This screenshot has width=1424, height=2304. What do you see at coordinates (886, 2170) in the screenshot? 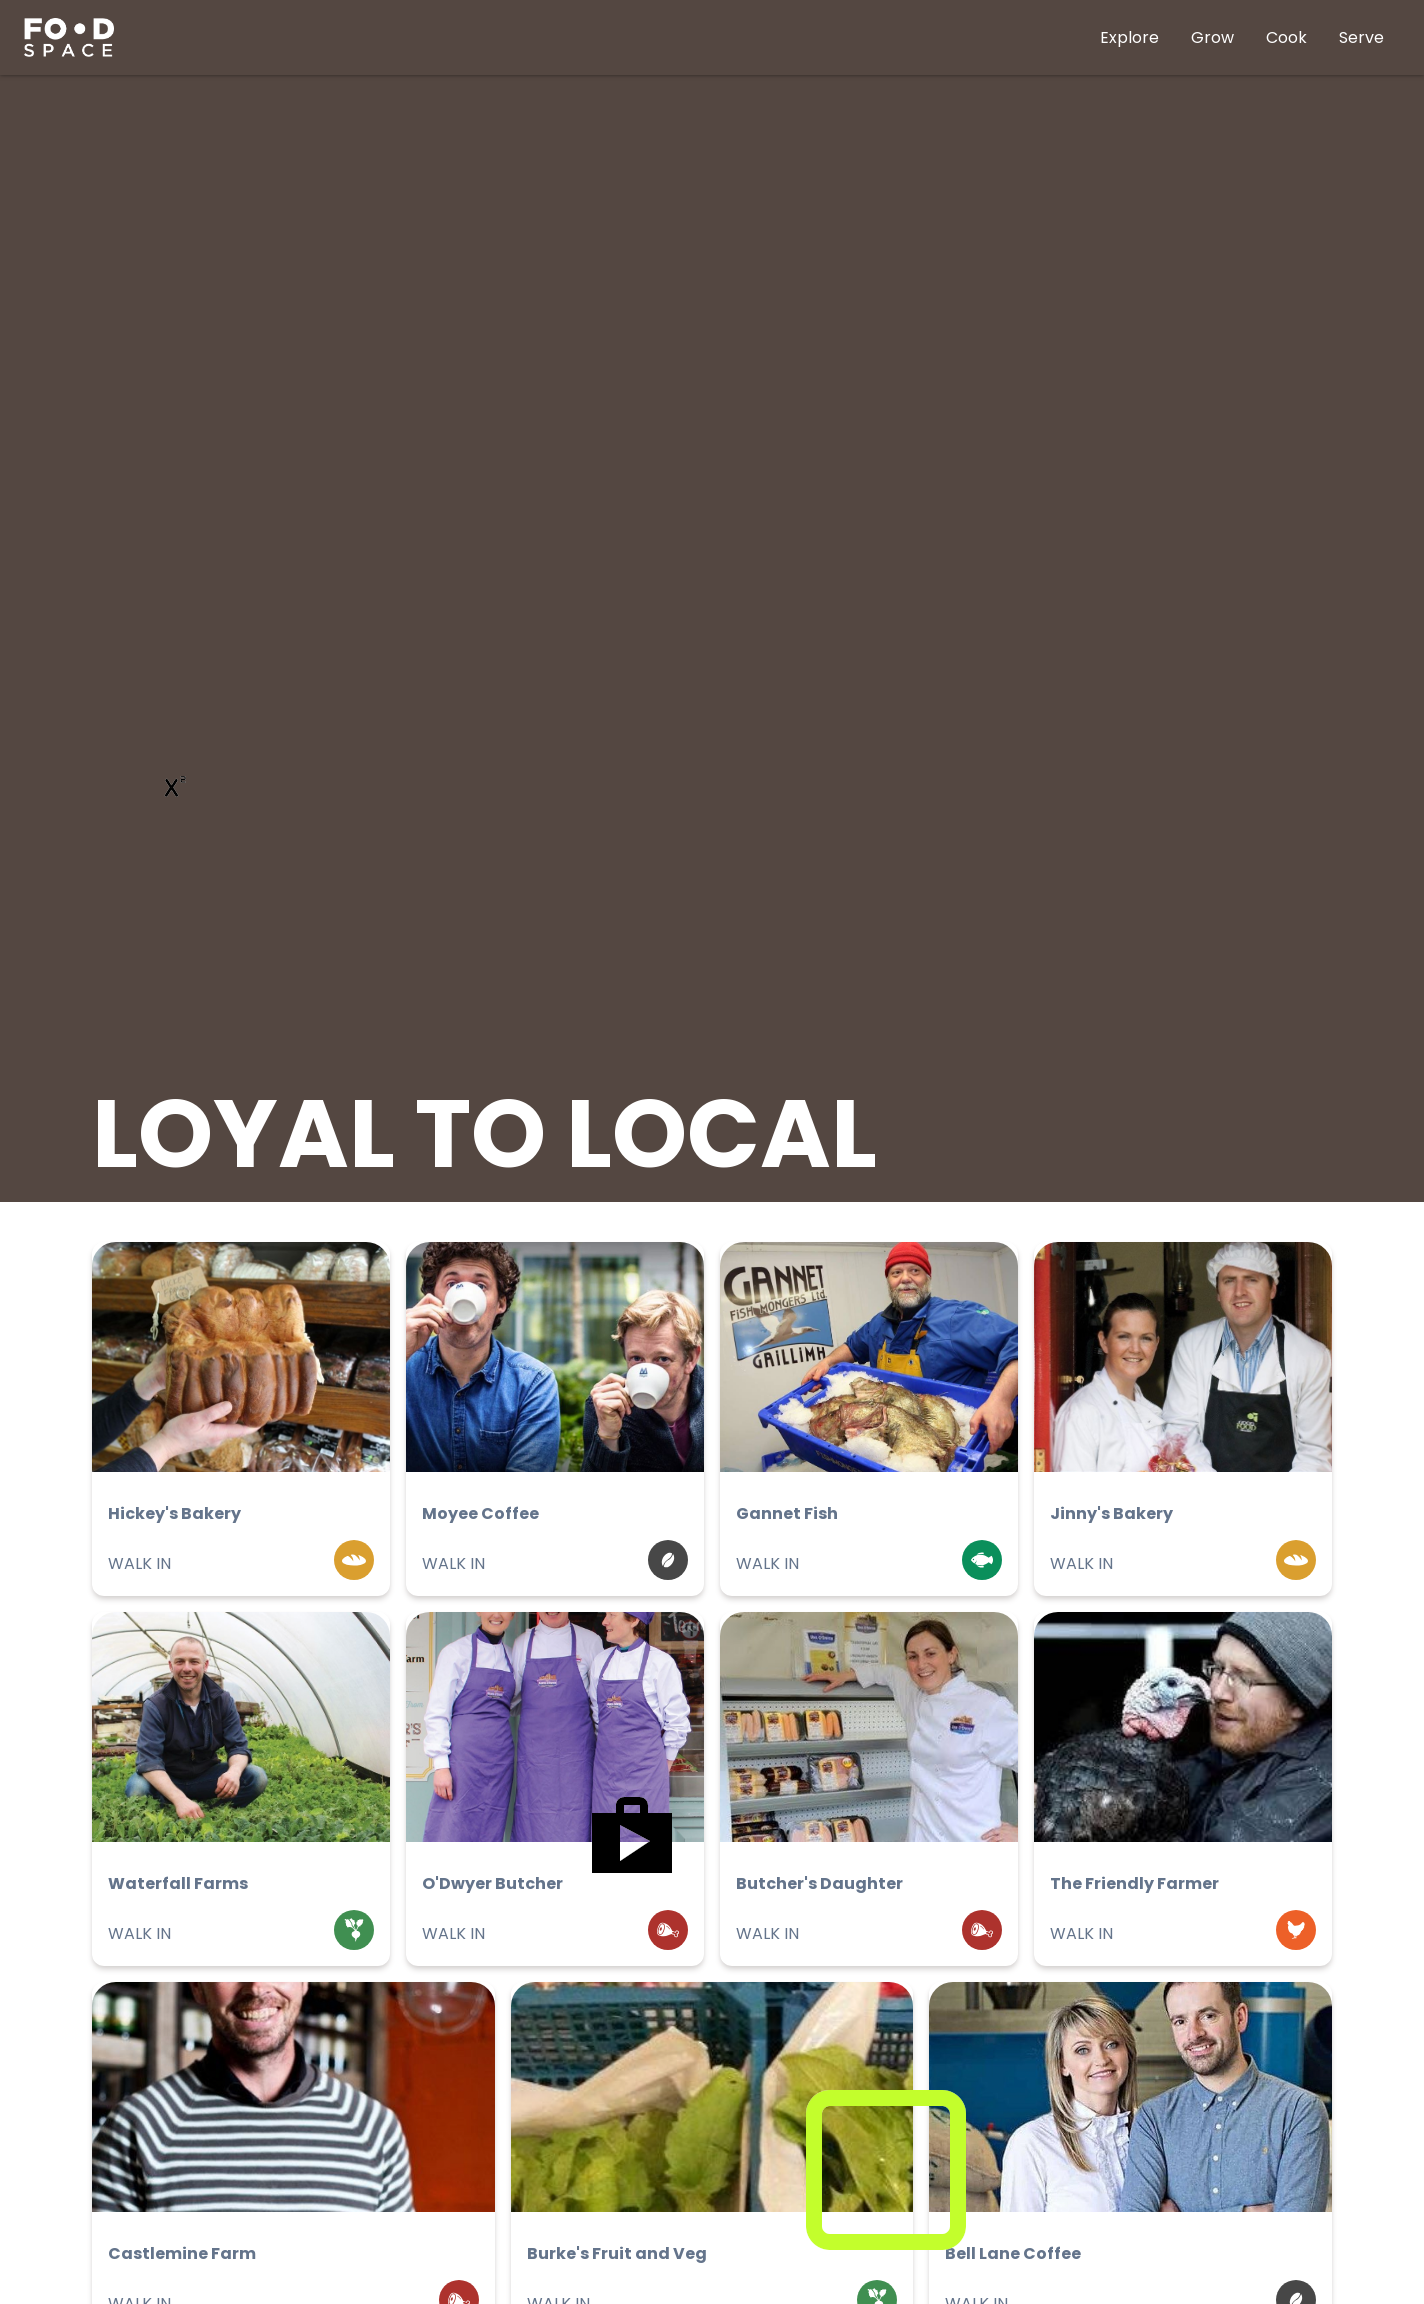
I see `unchecked checkbox or selection state` at bounding box center [886, 2170].